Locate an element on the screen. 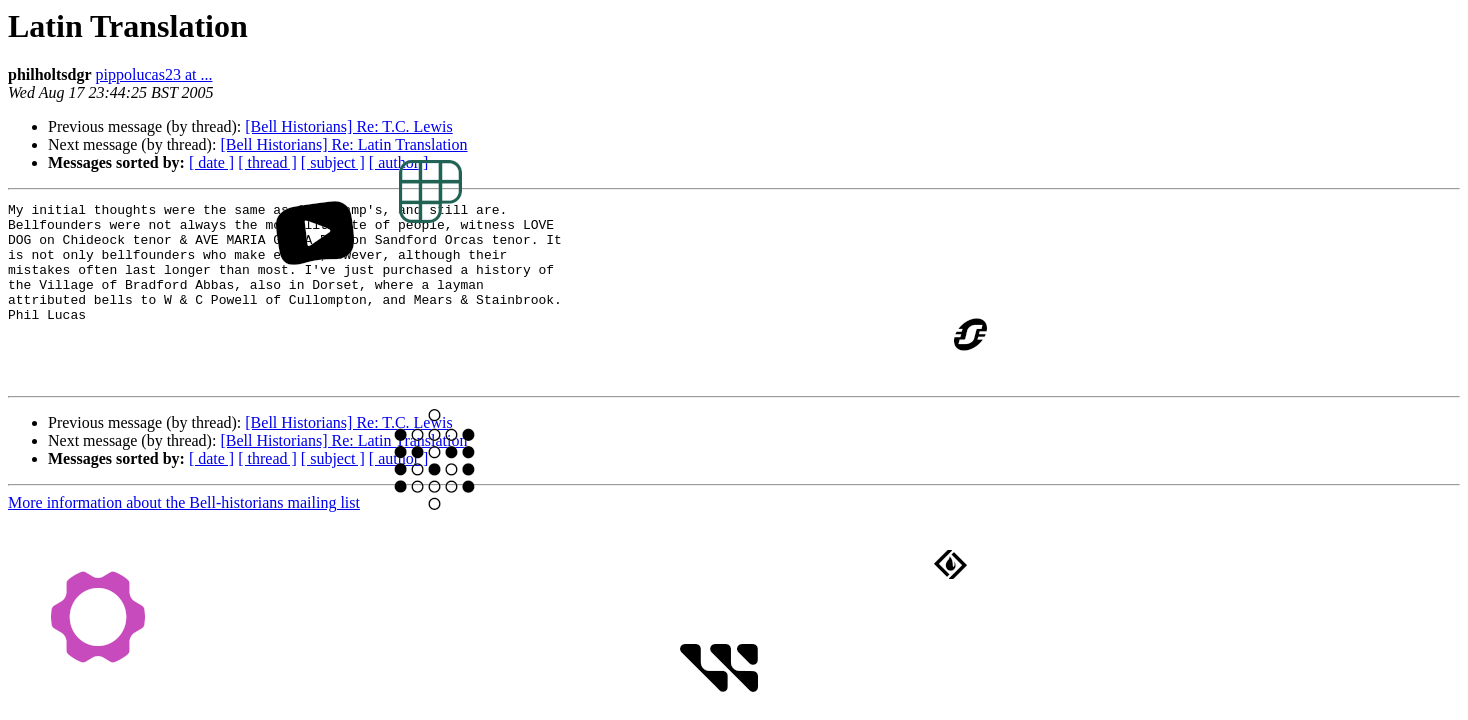 This screenshot has height=720, width=1468. open metabase analytics dashboard is located at coordinates (434, 459).